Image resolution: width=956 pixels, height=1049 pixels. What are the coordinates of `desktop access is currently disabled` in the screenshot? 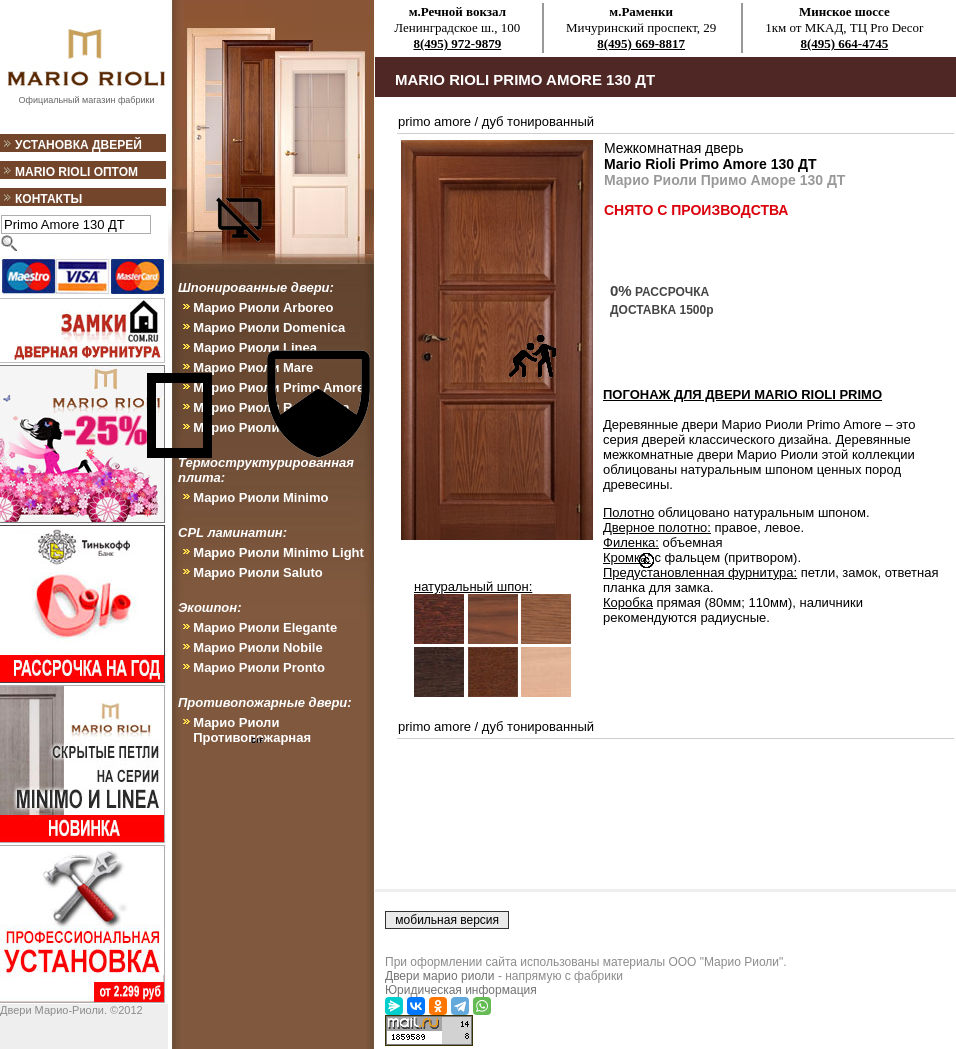 It's located at (240, 218).